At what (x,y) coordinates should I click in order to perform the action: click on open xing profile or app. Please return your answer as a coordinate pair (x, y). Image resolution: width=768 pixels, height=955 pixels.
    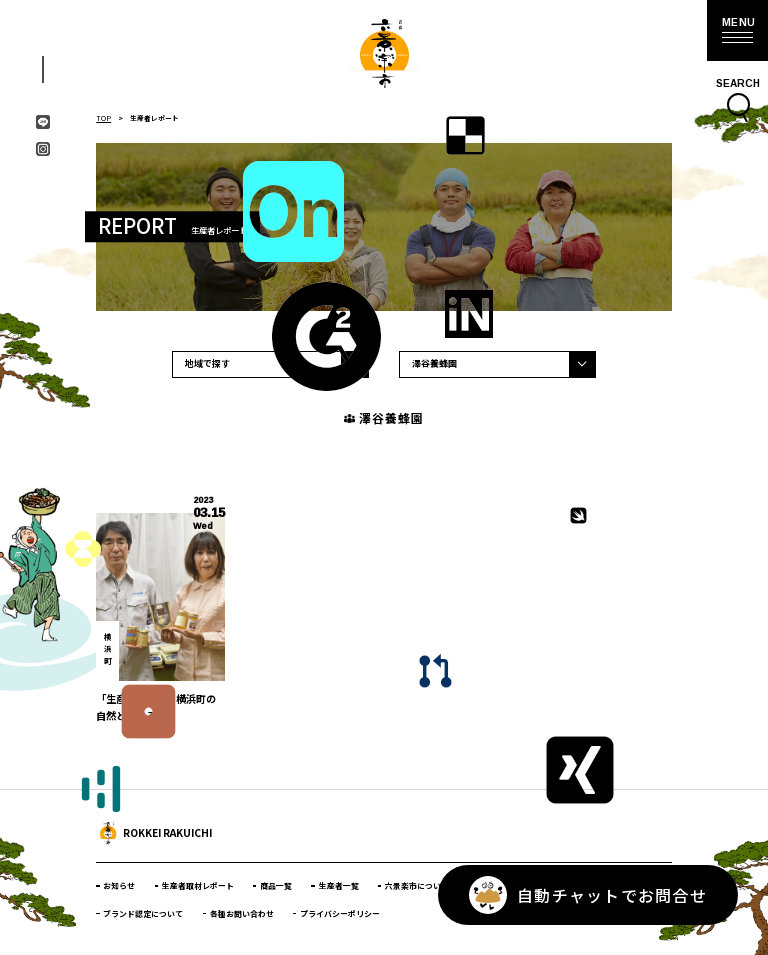
    Looking at the image, I should click on (580, 770).